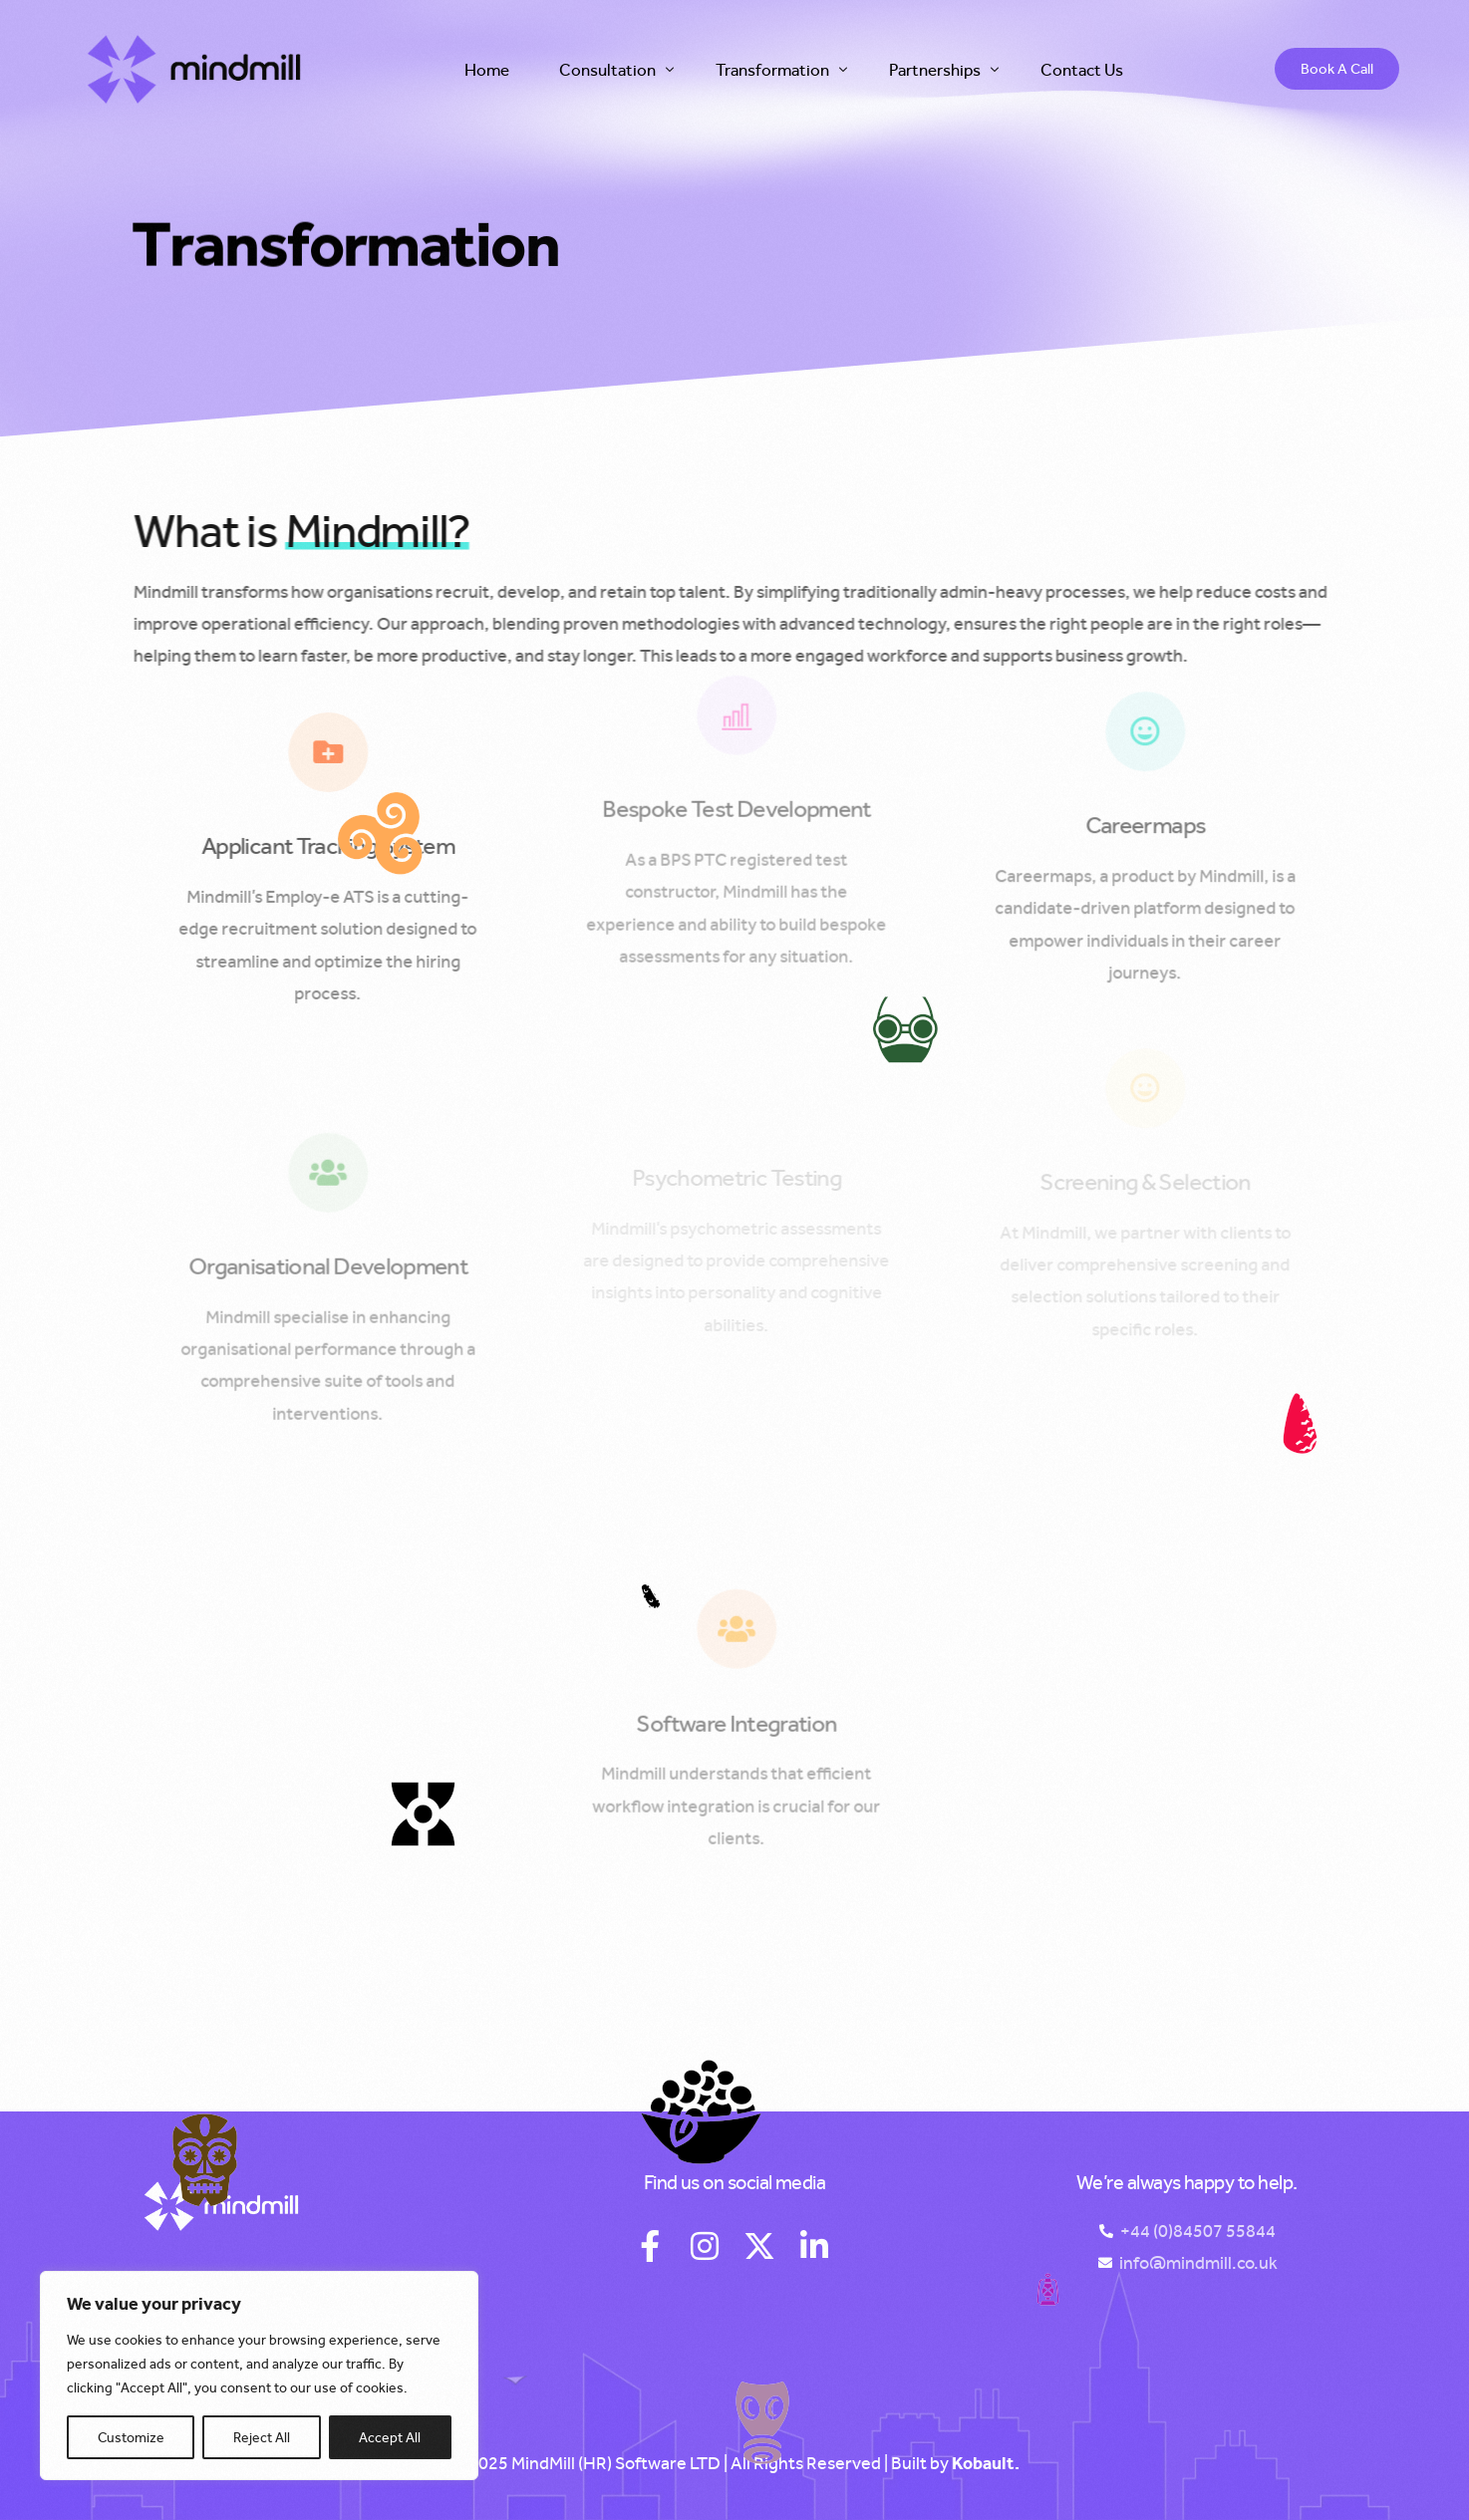  What do you see at coordinates (1300, 1423) in the screenshot?
I see `view stone monument or landmark` at bounding box center [1300, 1423].